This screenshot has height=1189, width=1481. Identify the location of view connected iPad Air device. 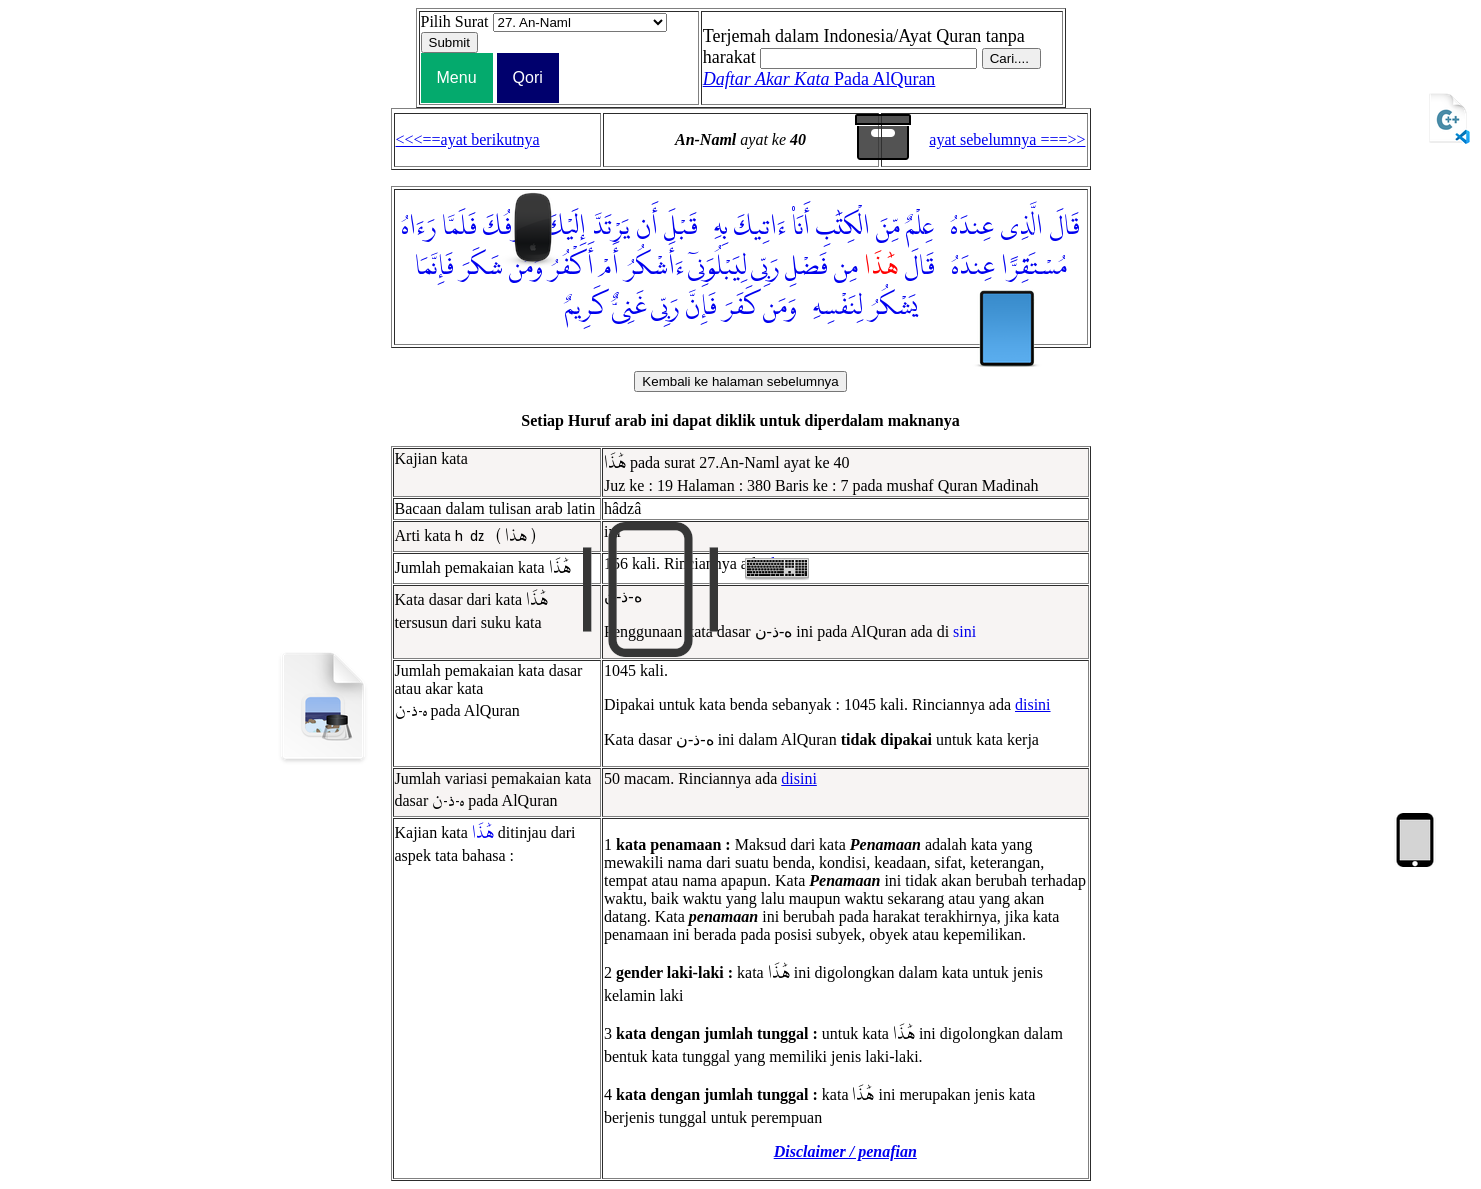
(1415, 840).